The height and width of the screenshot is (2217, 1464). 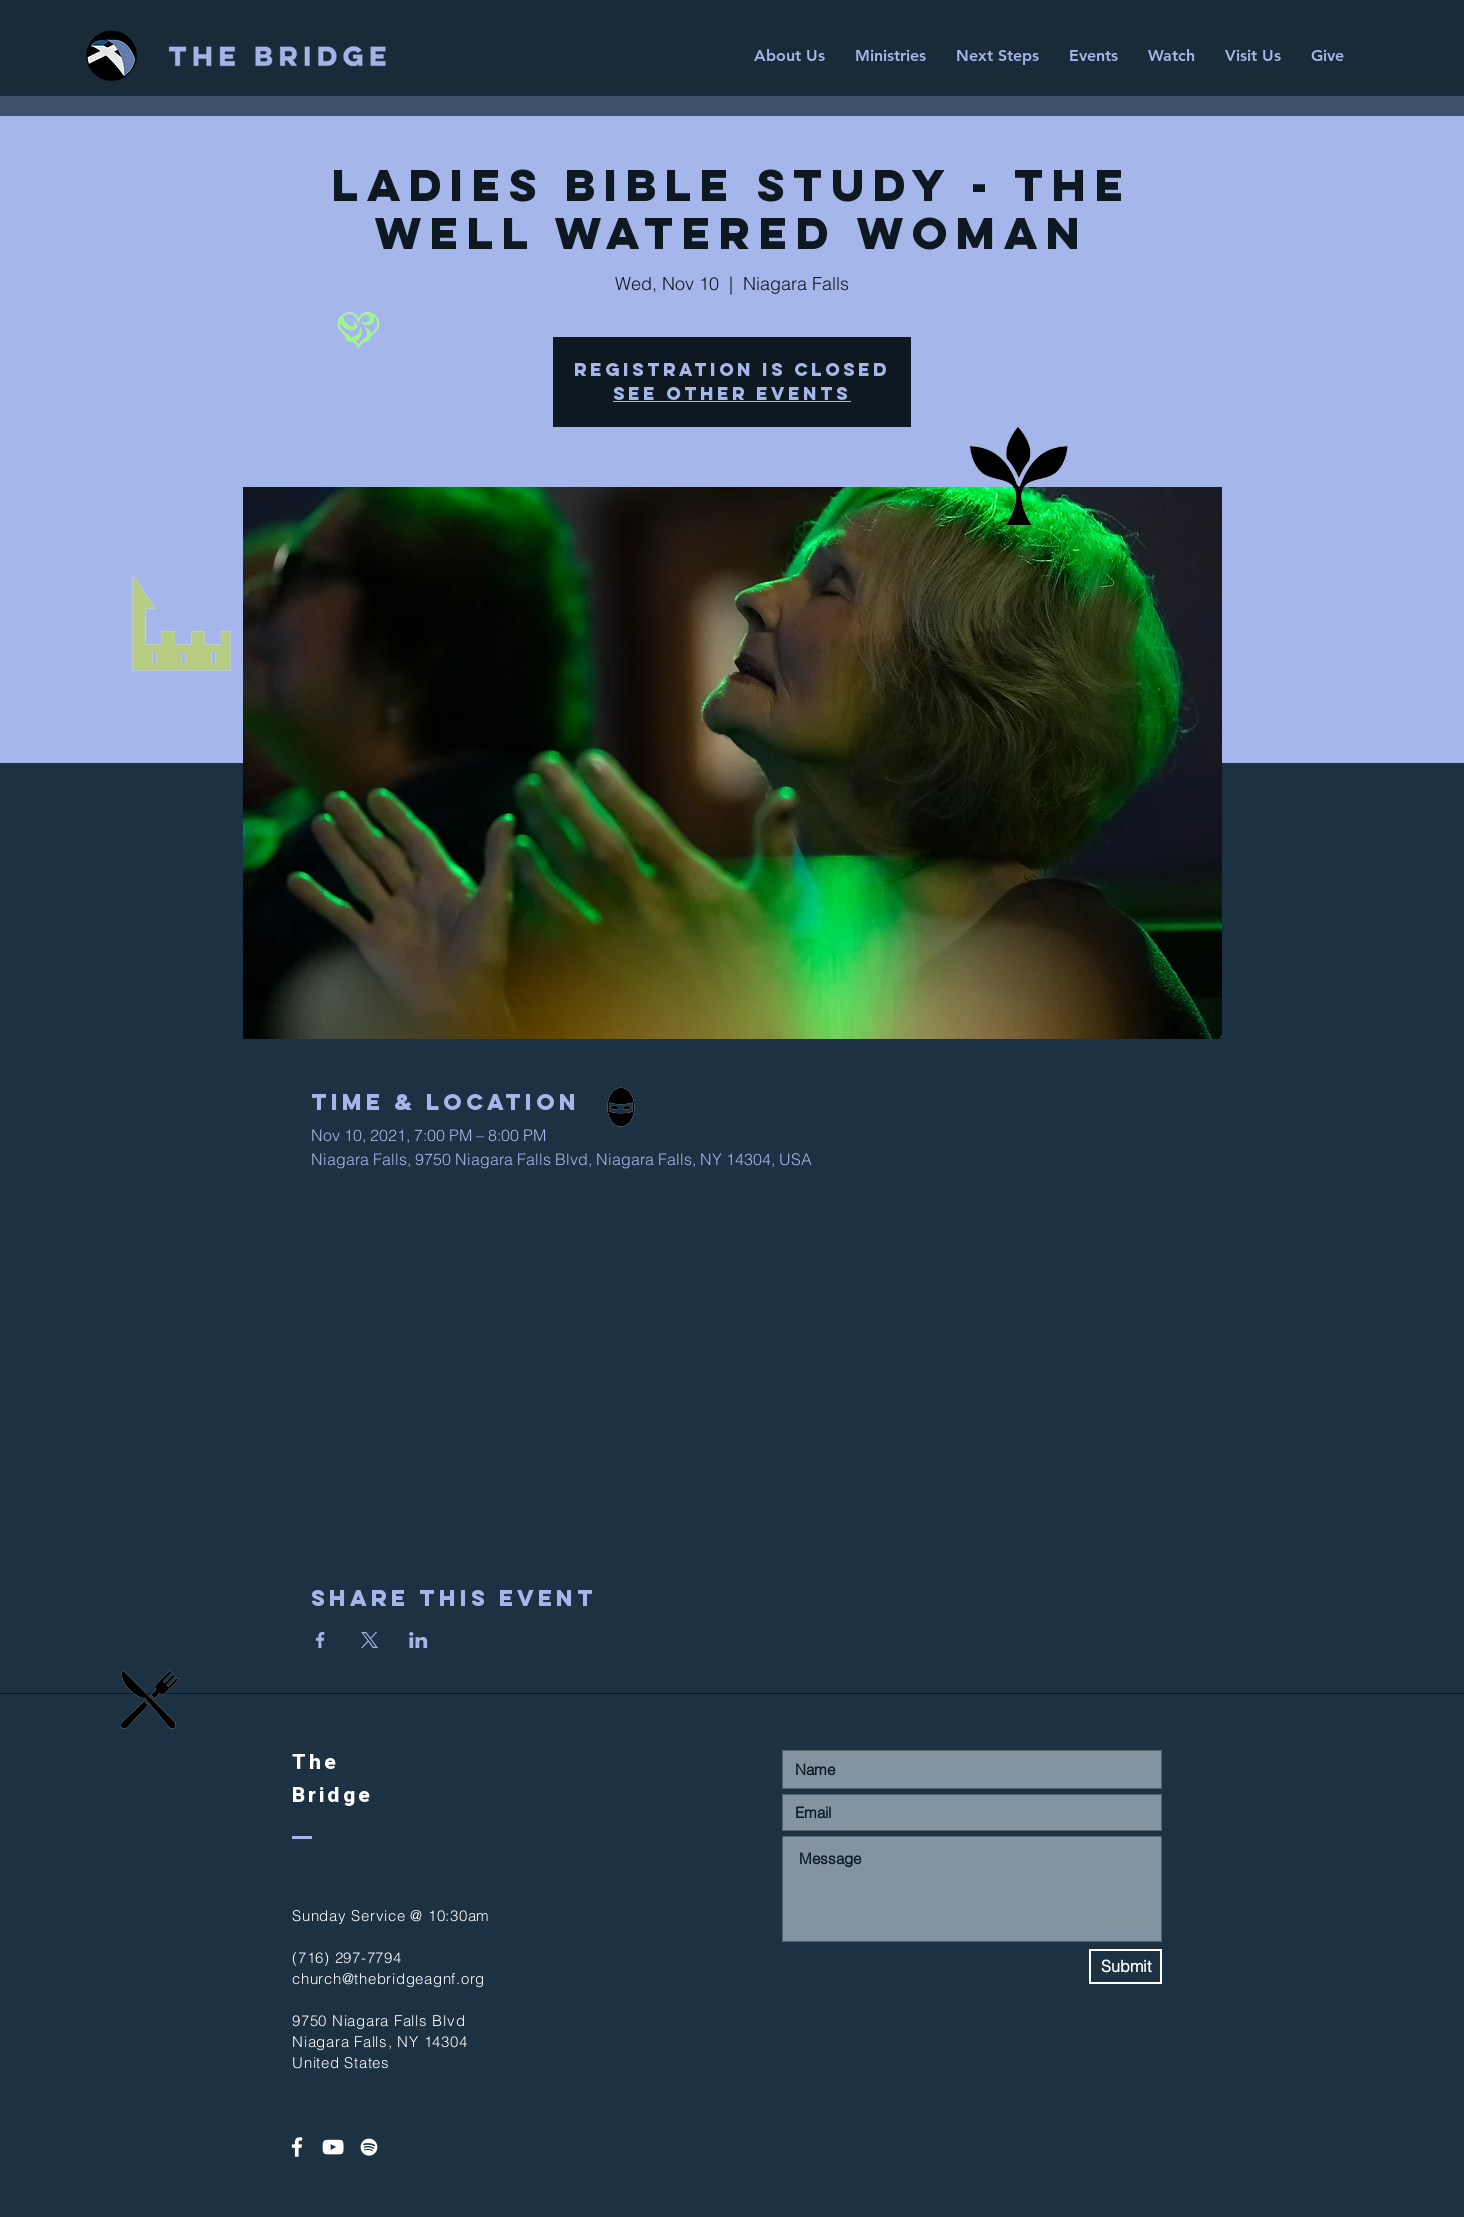 What do you see at coordinates (621, 1107) in the screenshot?
I see `toggle stealth or incognito mode` at bounding box center [621, 1107].